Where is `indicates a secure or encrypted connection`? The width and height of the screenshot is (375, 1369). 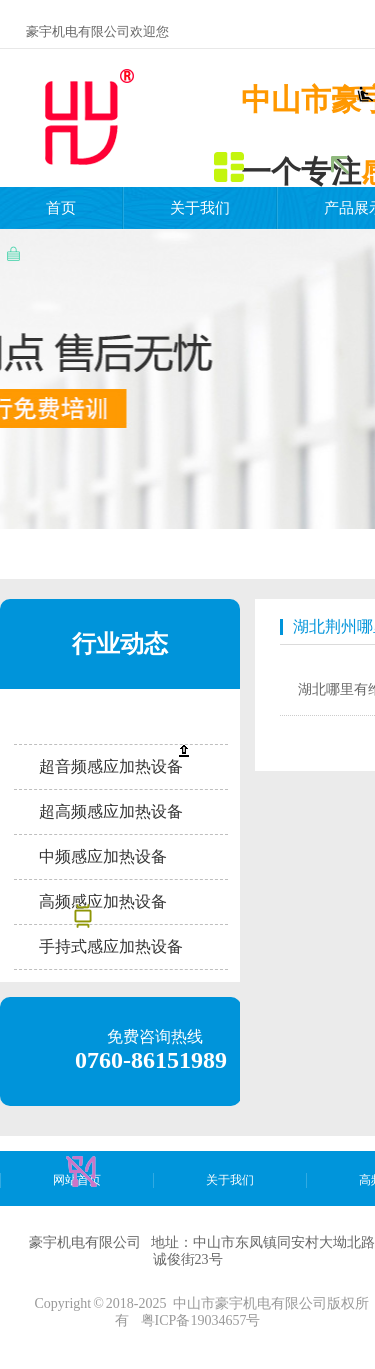
indicates a secure or encrypted connection is located at coordinates (13, 254).